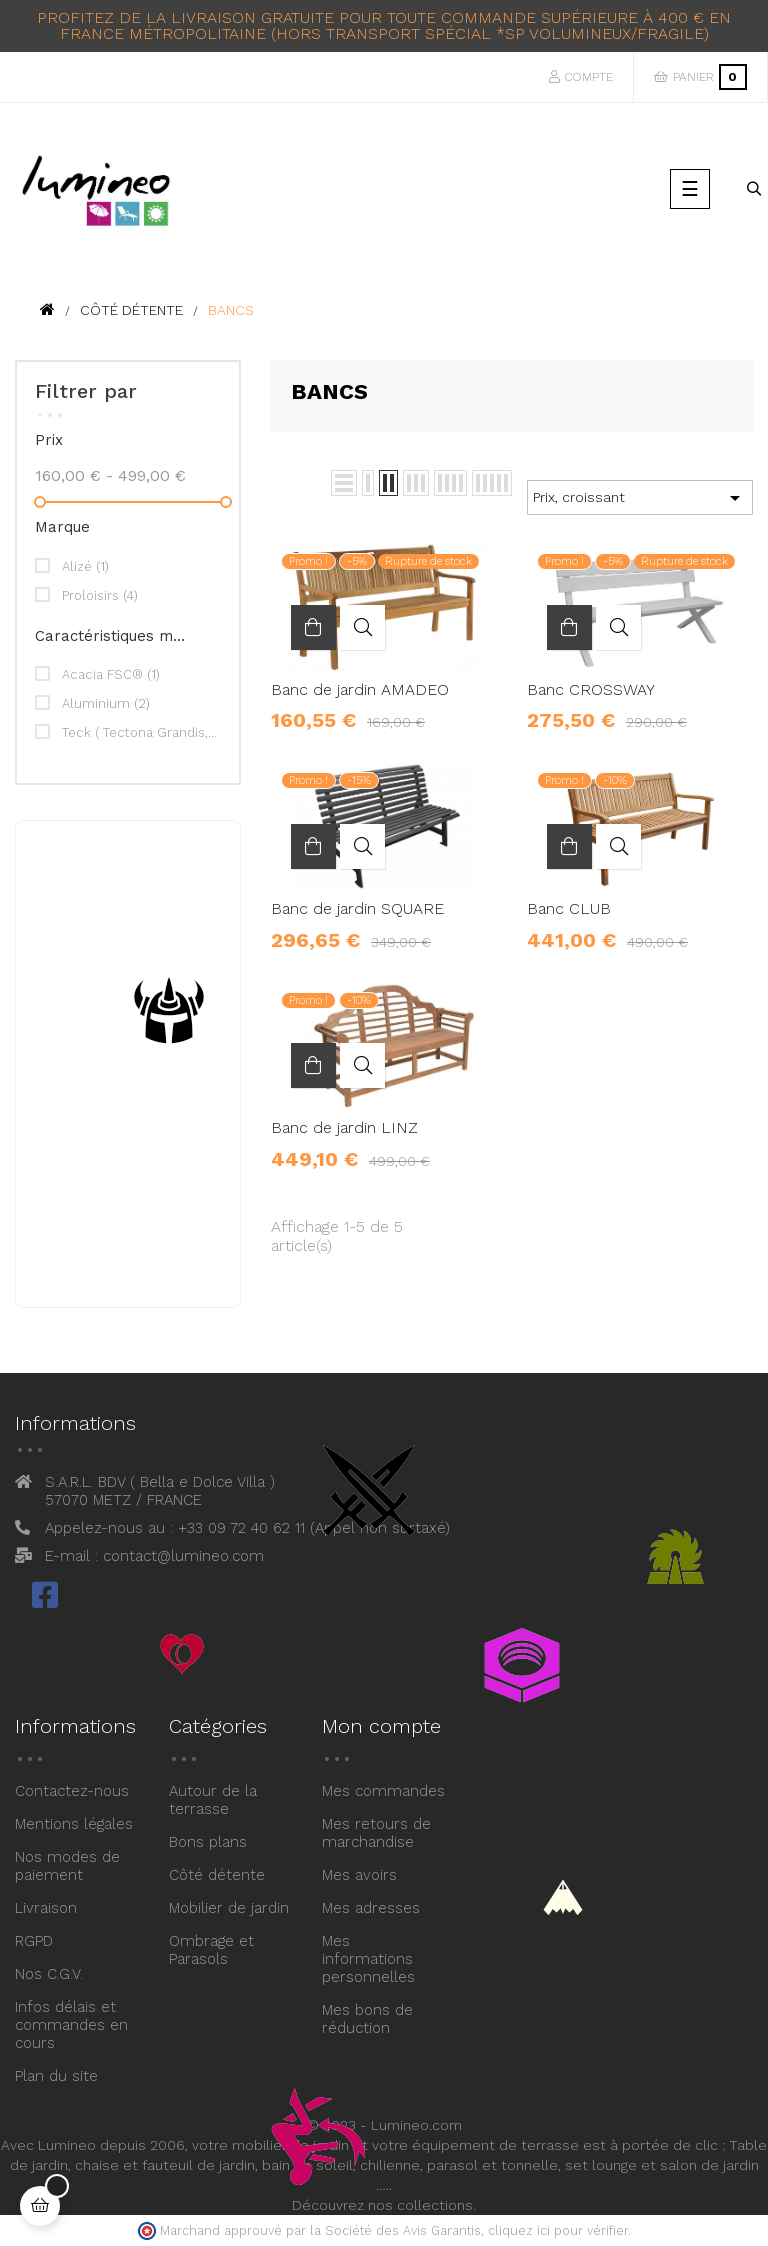 This screenshot has height=2246, width=768. Describe the element at coordinates (522, 1665) in the screenshot. I see `access hardware or mechanical settings` at that location.